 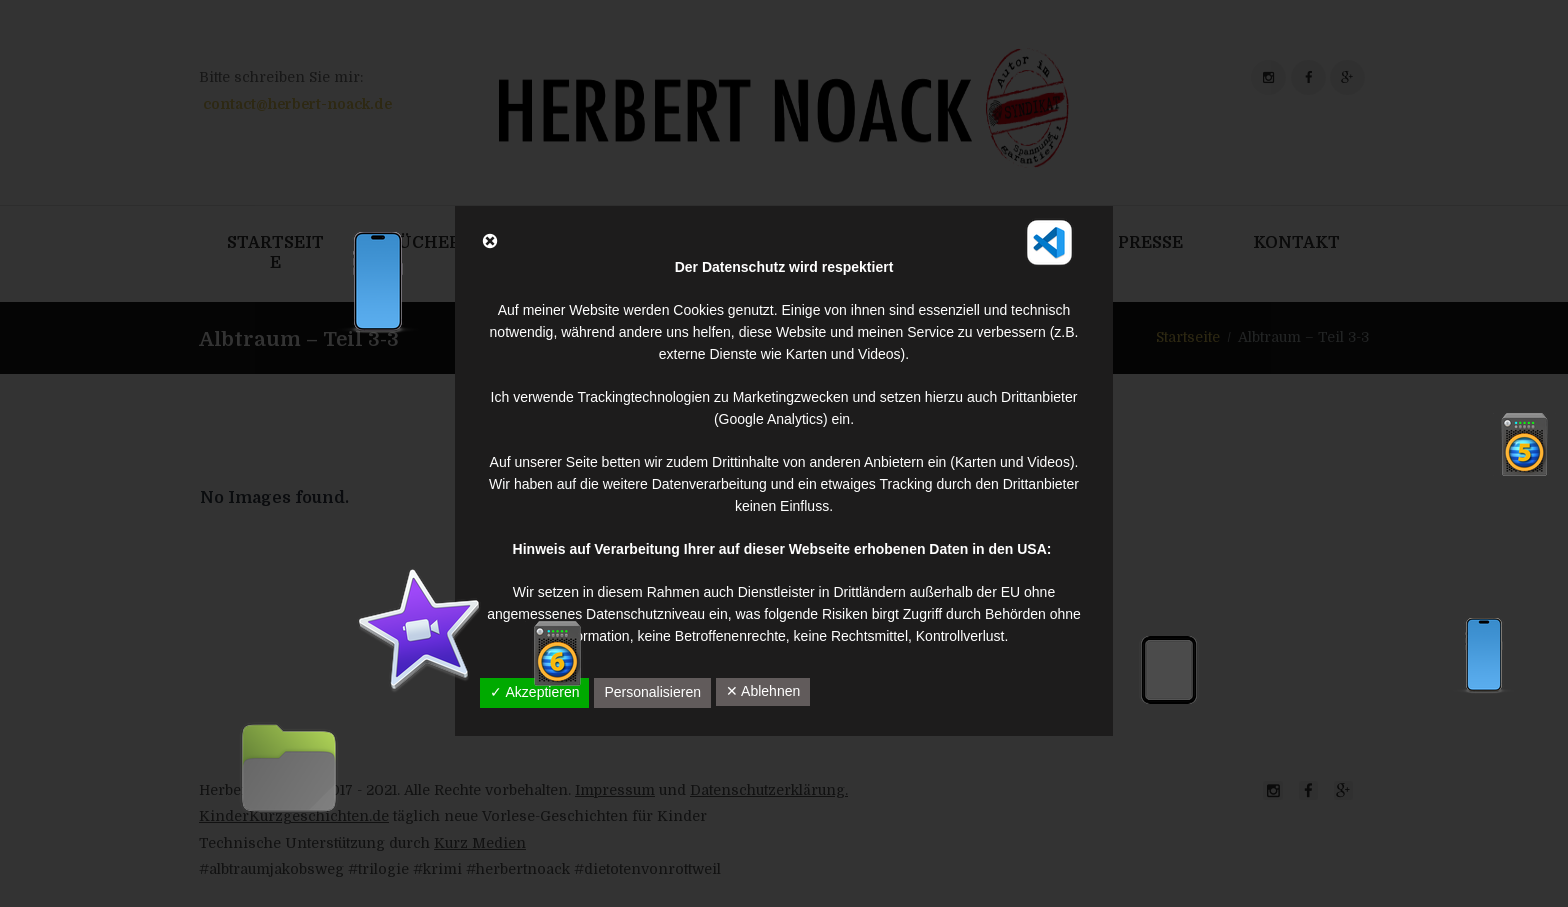 I want to click on open iMovie video editing application, so click(x=419, y=631).